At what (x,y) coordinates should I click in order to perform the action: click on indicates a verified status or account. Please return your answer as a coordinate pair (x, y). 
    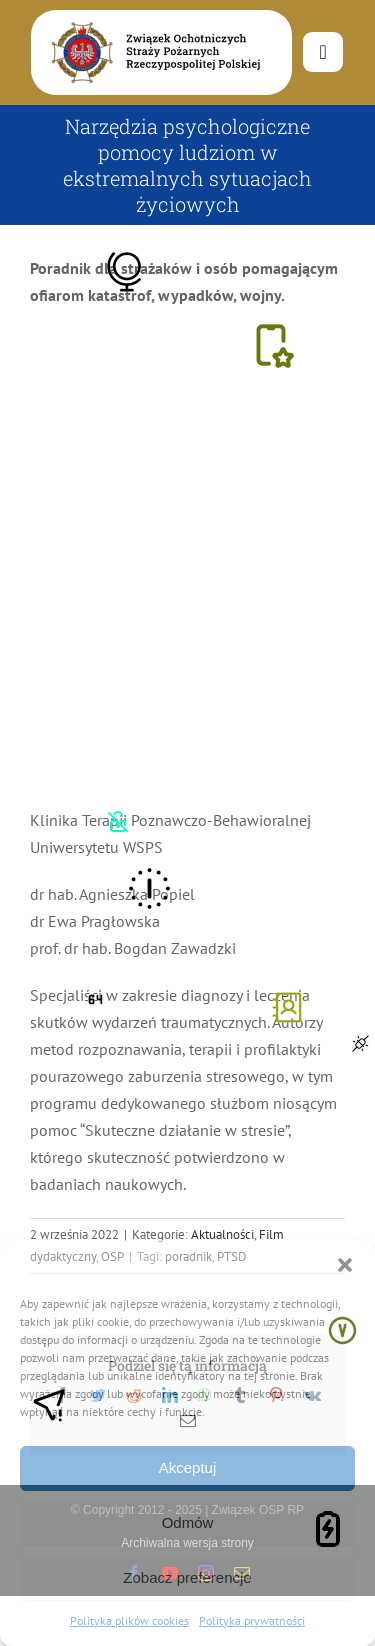
    Looking at the image, I should click on (342, 1330).